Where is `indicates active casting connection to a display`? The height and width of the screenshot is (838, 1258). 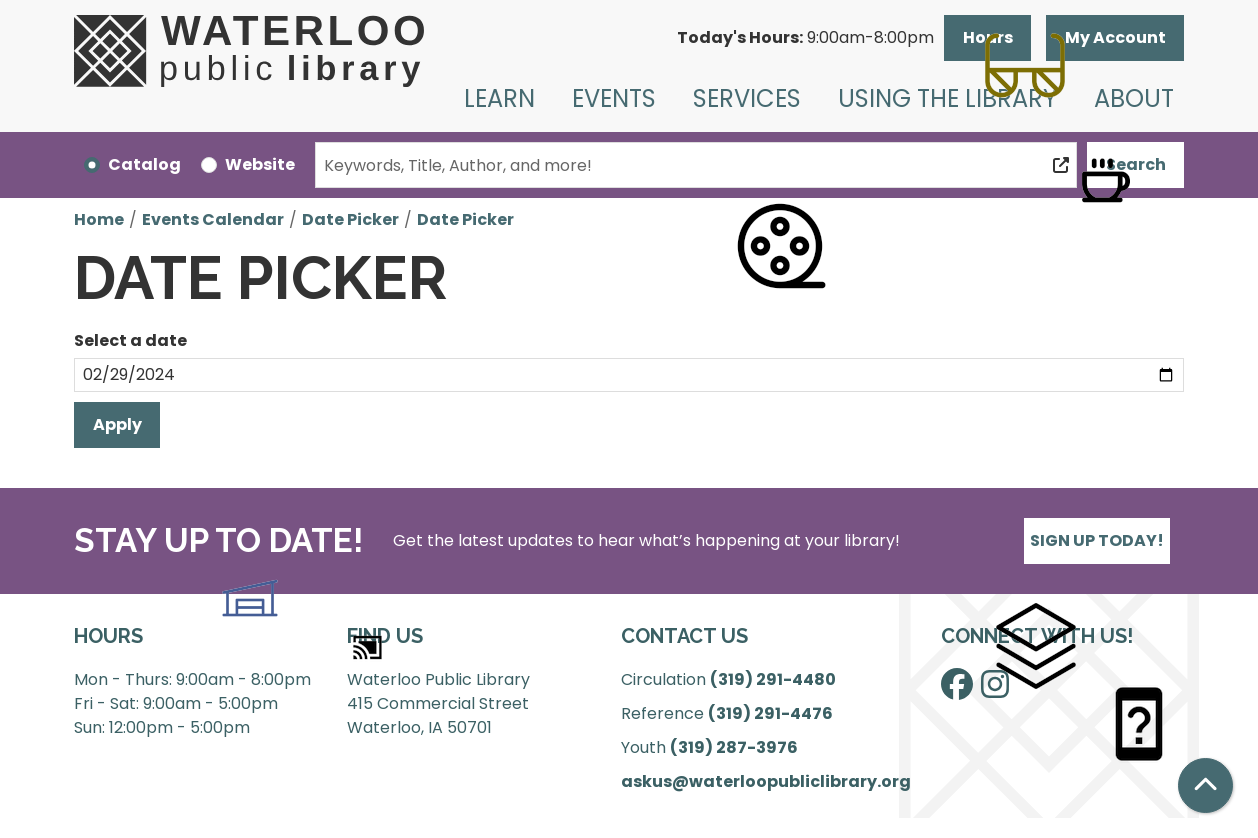 indicates active casting connection to a display is located at coordinates (367, 647).